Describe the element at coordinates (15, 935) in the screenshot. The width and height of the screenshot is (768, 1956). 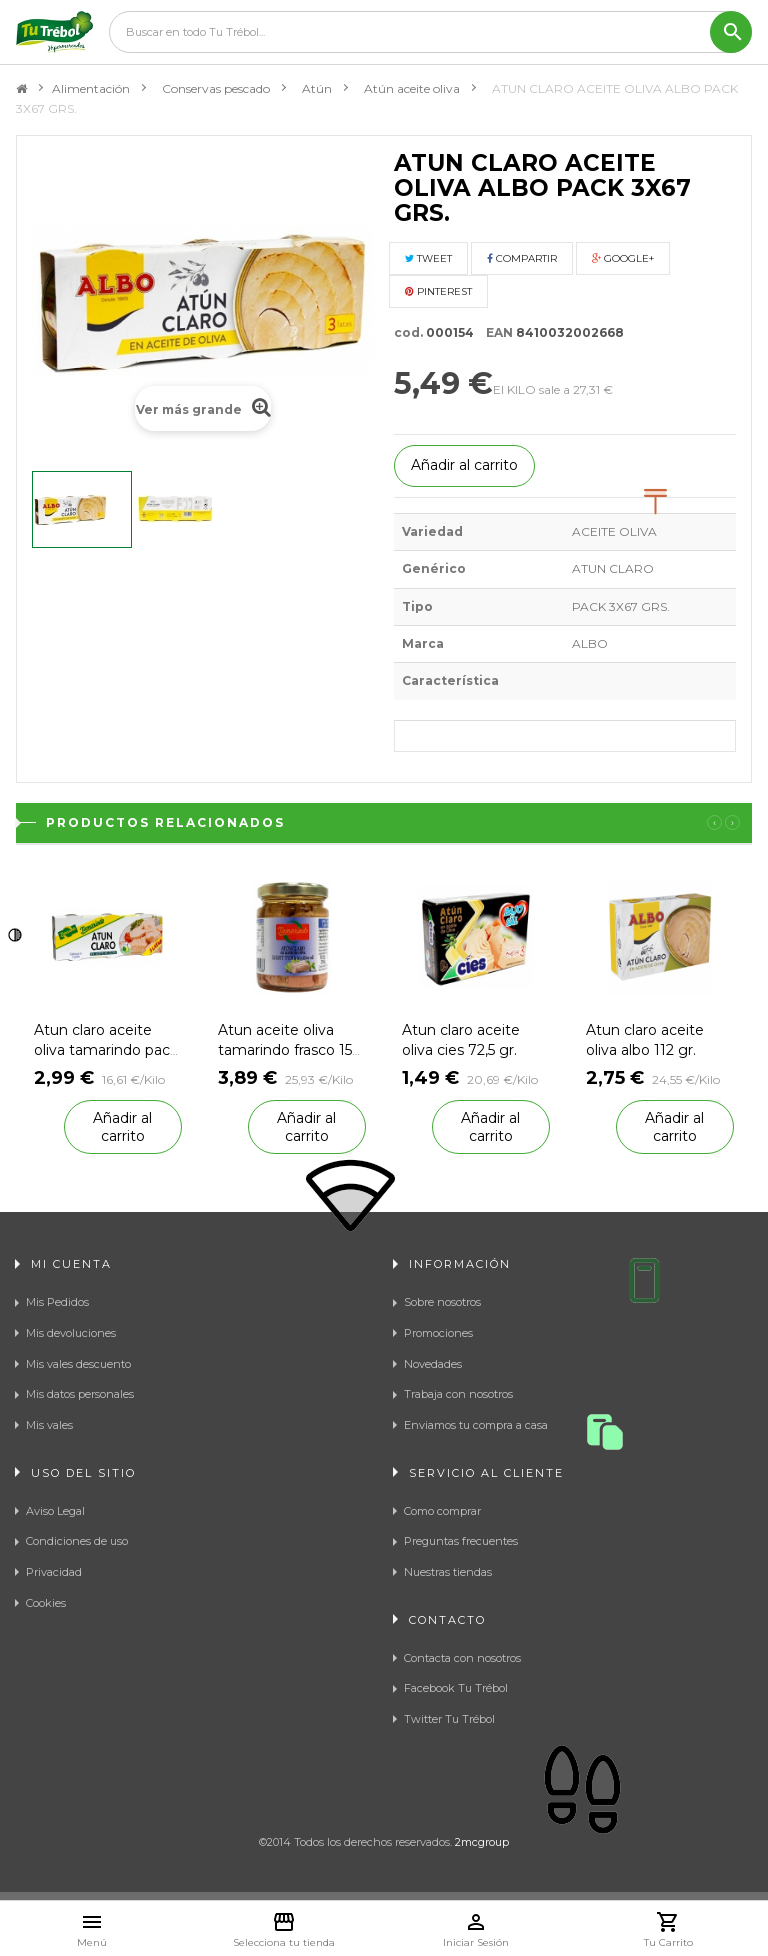
I see `adjust image contrast settings` at that location.